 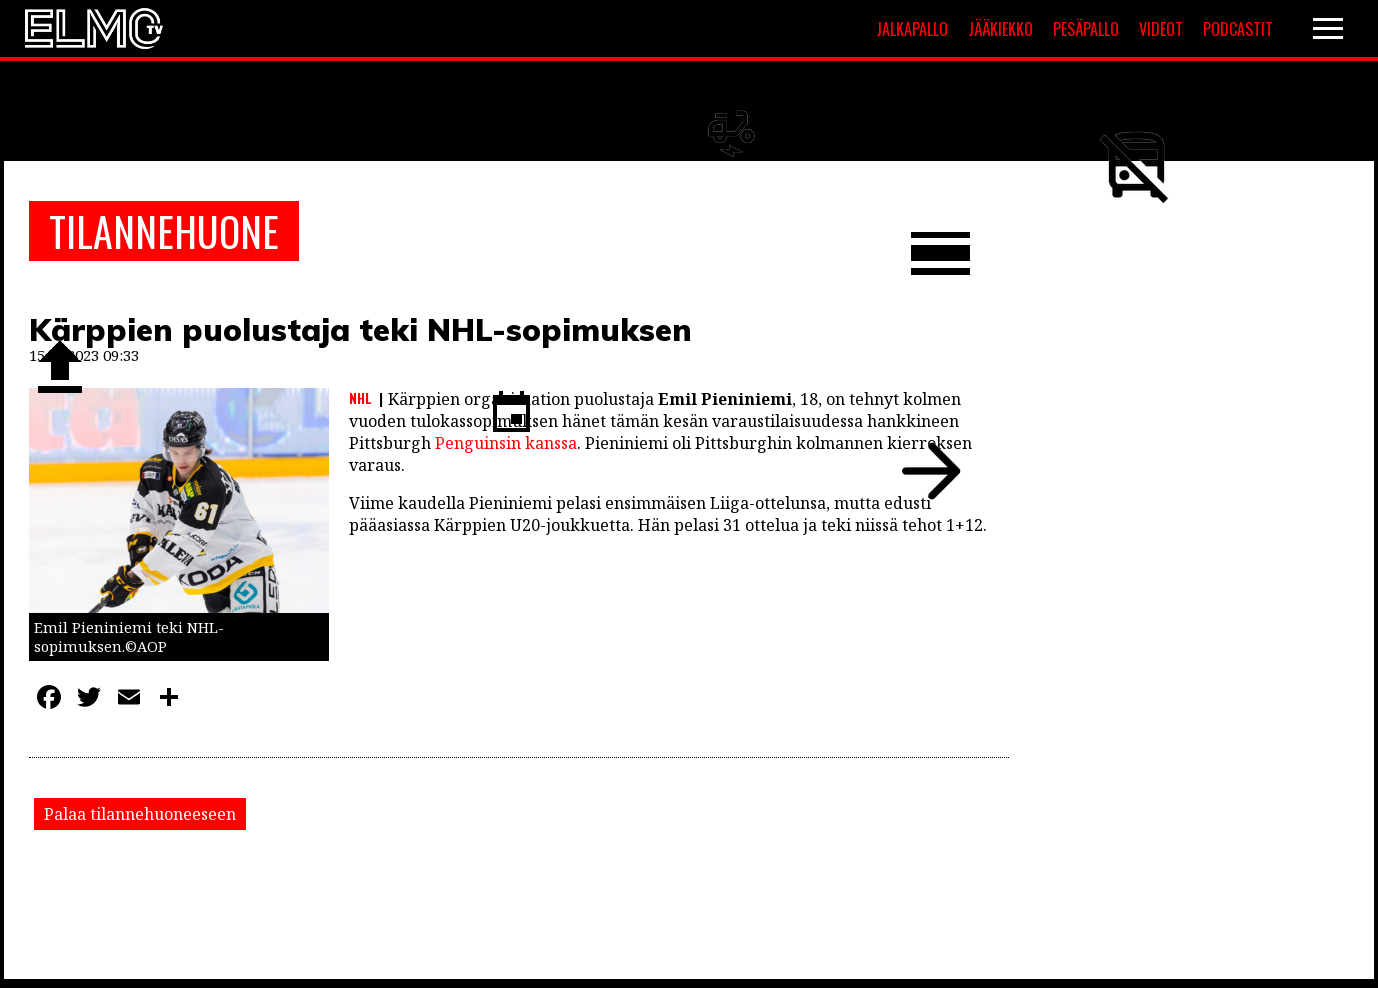 I want to click on switch to day view in calendar, so click(x=940, y=251).